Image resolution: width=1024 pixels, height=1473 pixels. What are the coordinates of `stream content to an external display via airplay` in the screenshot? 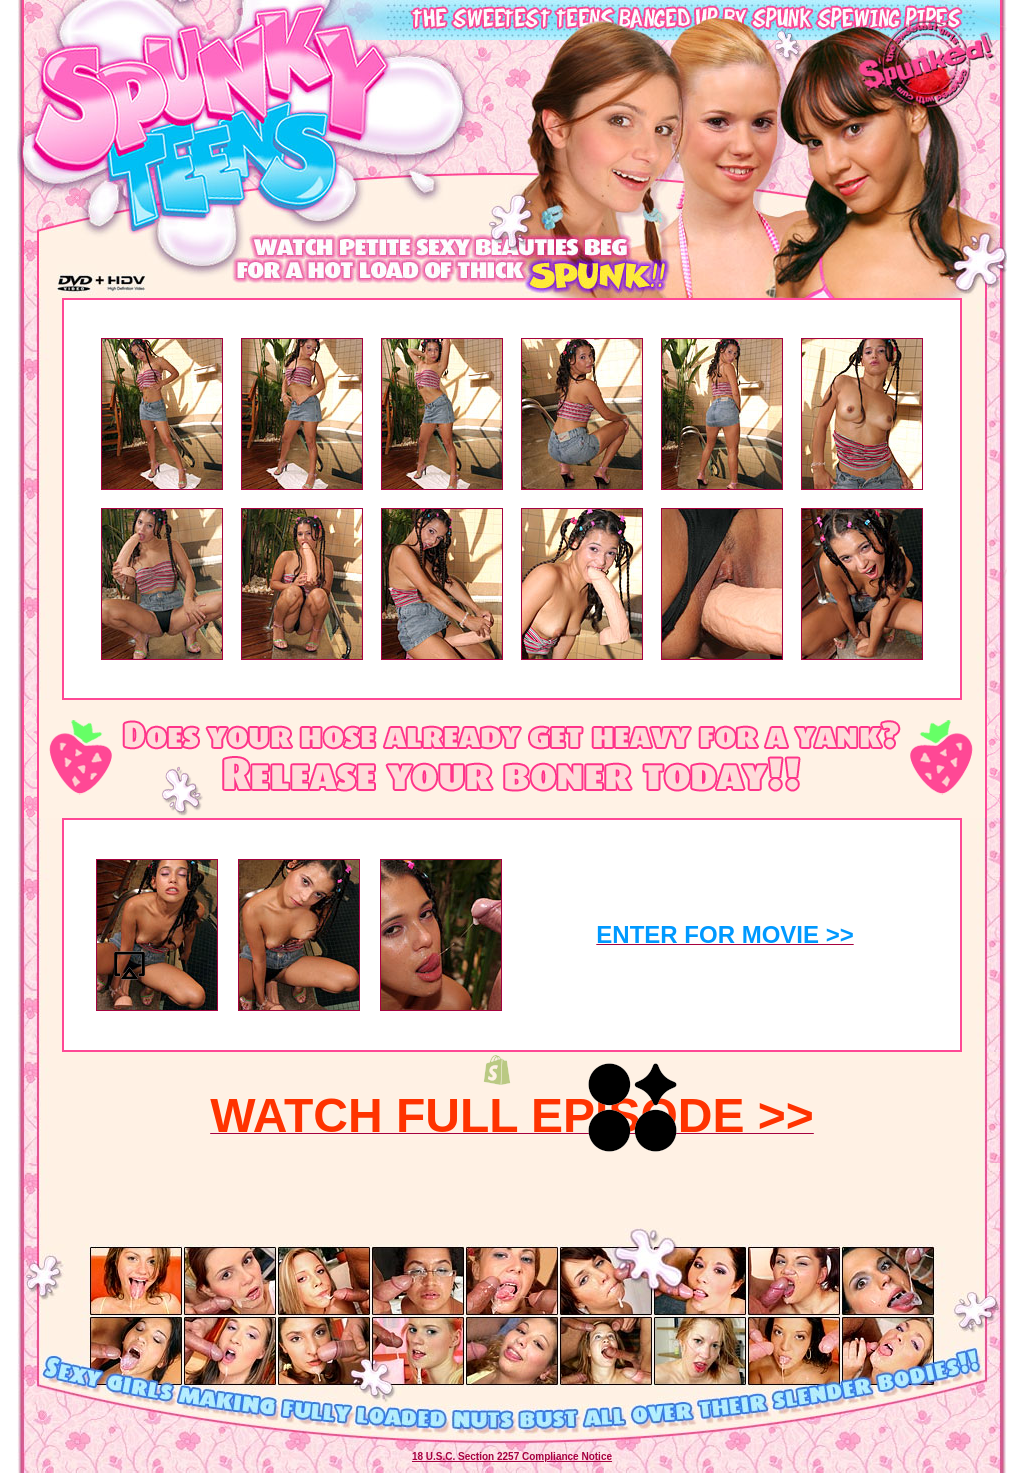 It's located at (129, 965).